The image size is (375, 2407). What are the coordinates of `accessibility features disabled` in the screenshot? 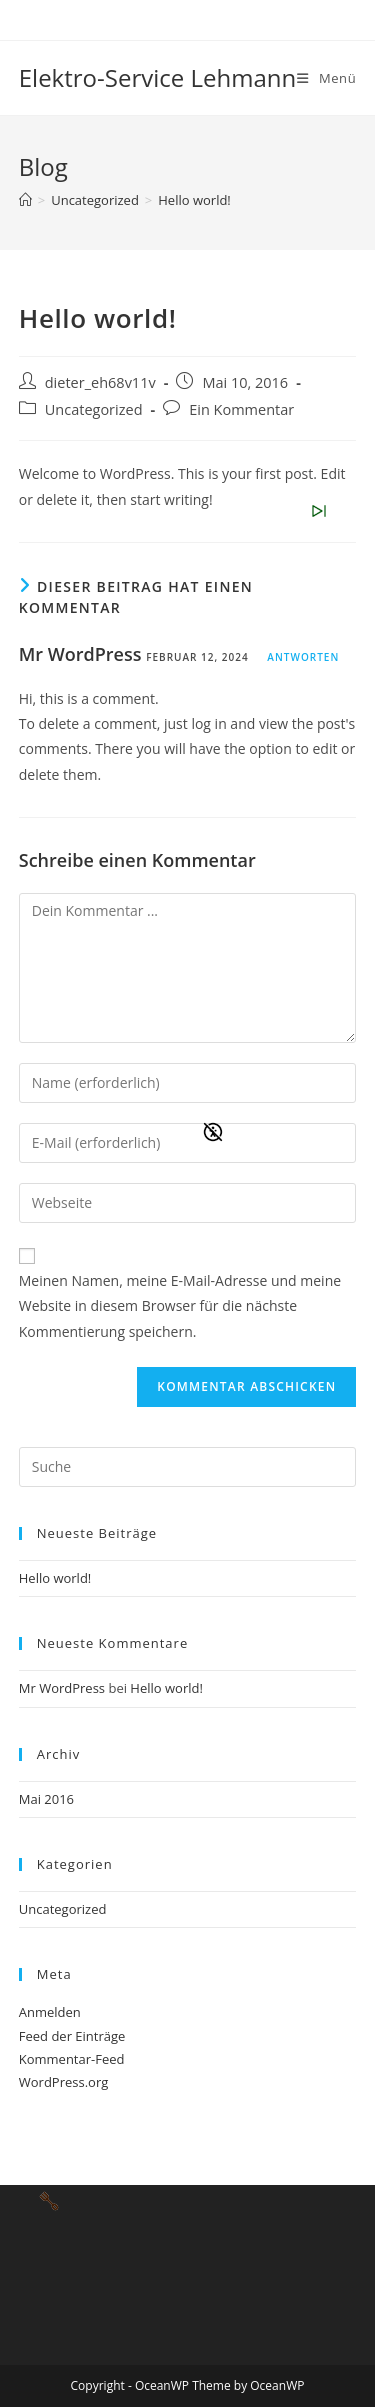 It's located at (213, 1132).